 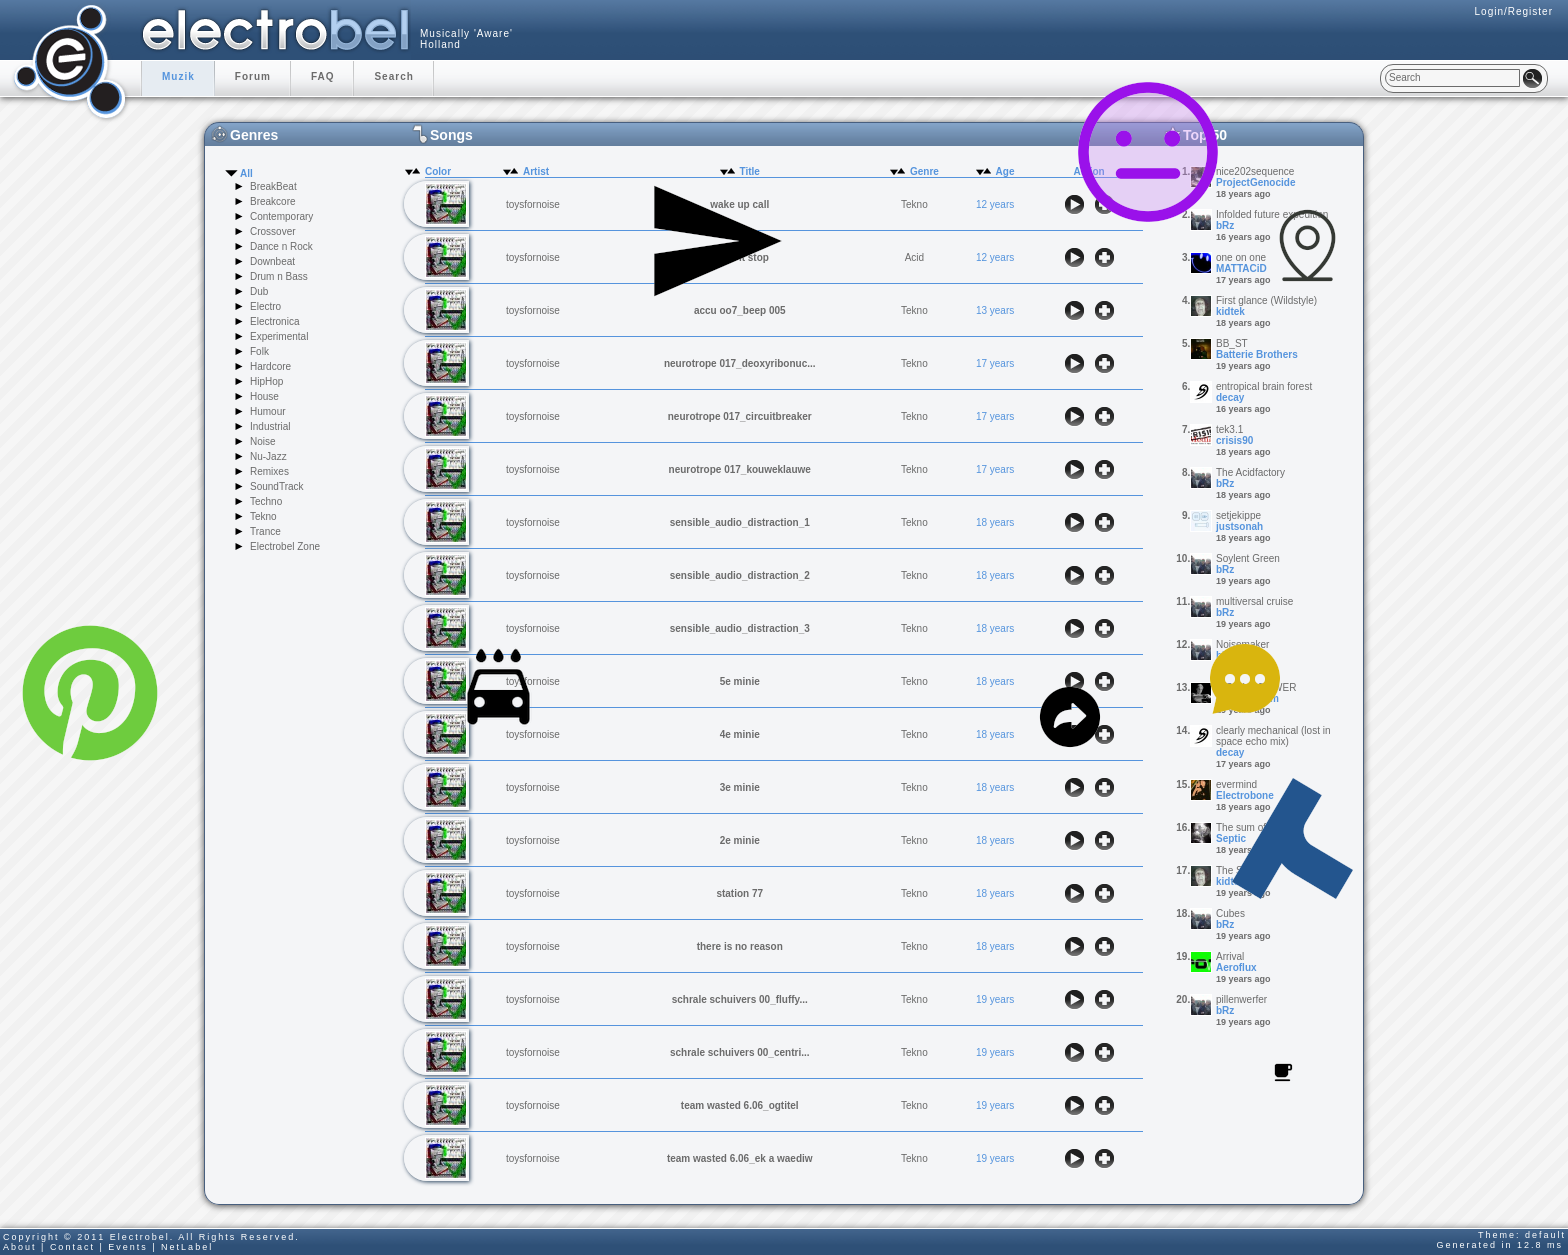 What do you see at coordinates (498, 686) in the screenshot?
I see `find nearby car wash locations` at bounding box center [498, 686].